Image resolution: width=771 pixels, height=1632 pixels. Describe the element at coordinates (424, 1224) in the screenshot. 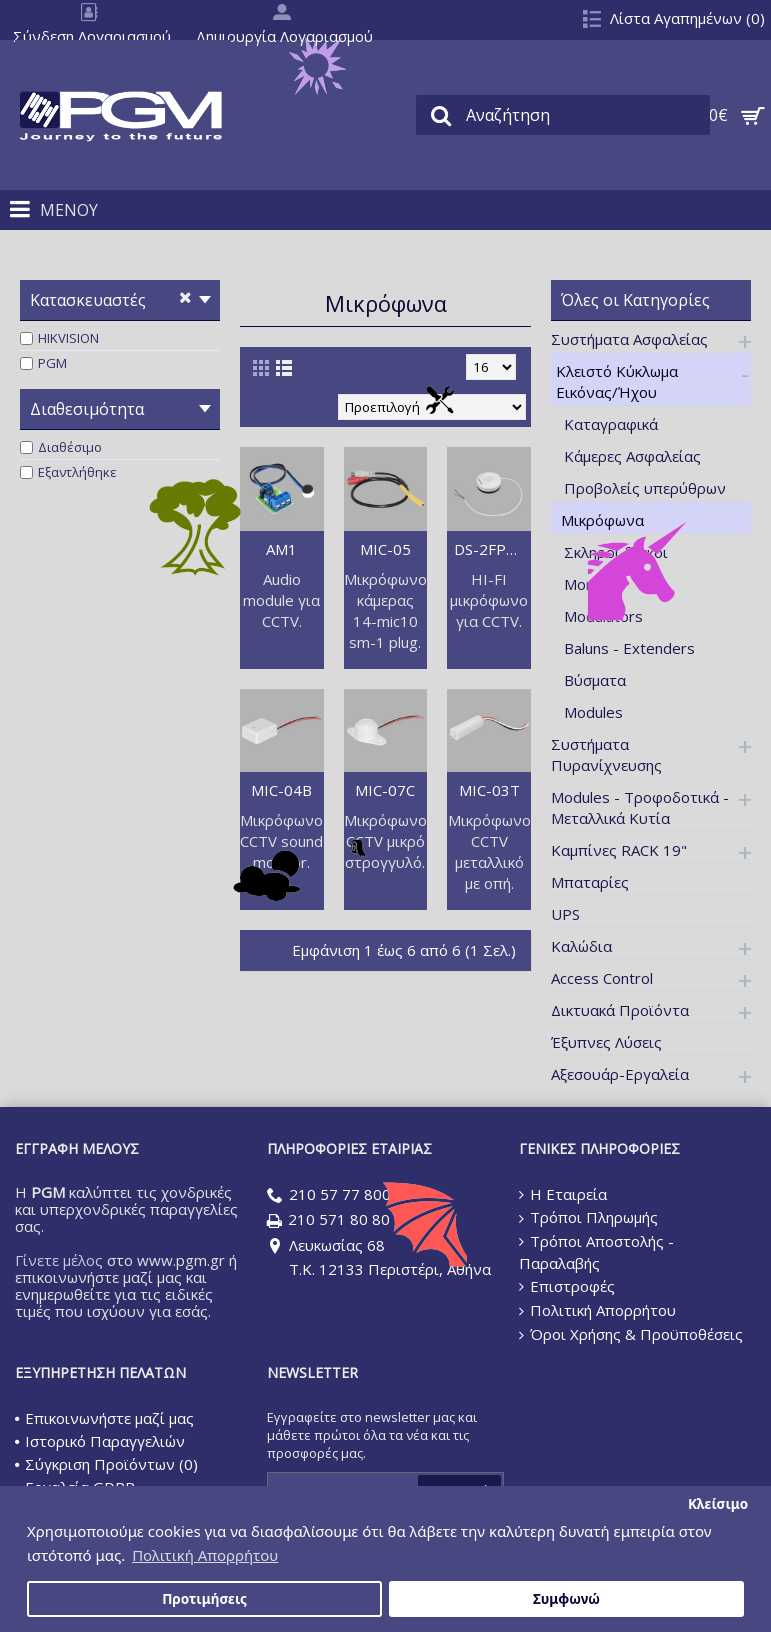

I see `select bat or vampire character class` at that location.